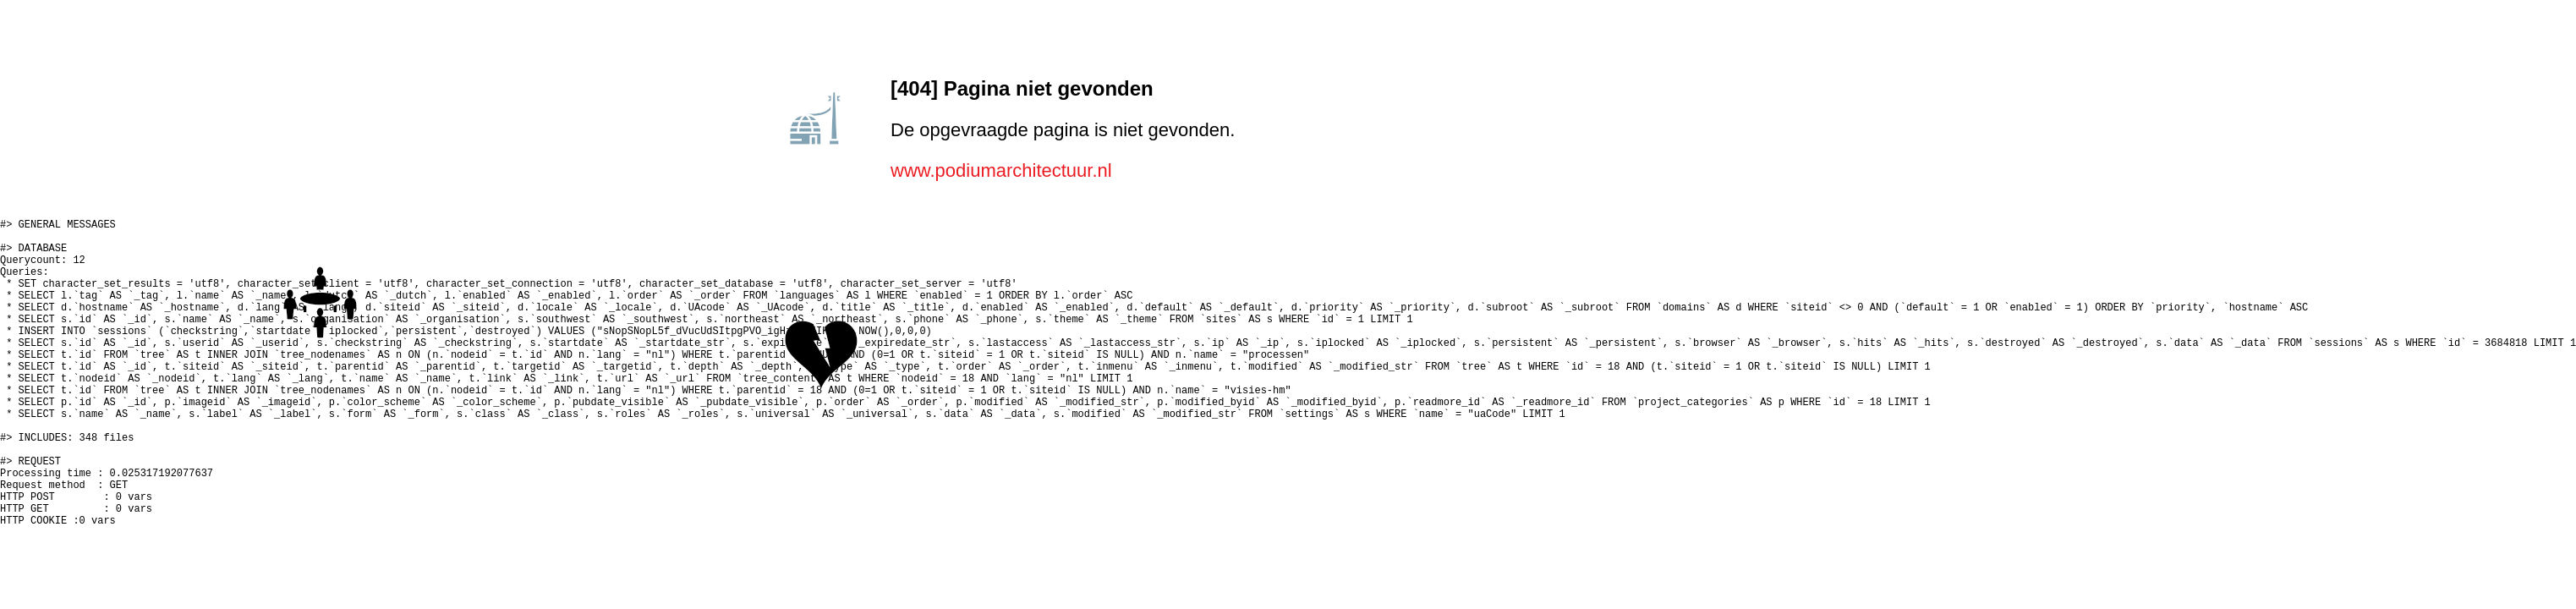  Describe the element at coordinates (816, 118) in the screenshot. I see `build or place a base structure` at that location.